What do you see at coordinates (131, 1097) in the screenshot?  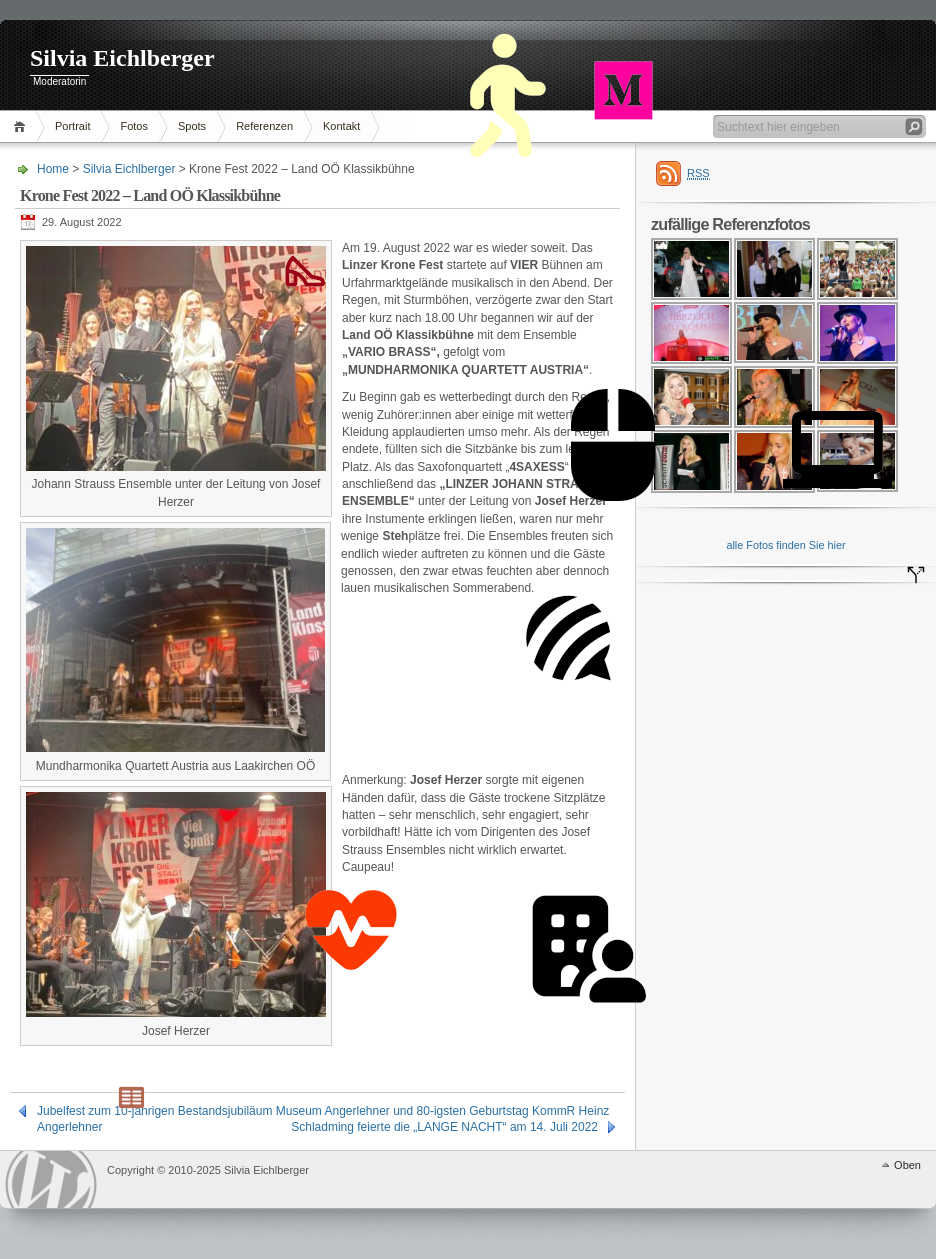 I see `switch to multi-column text layout` at bounding box center [131, 1097].